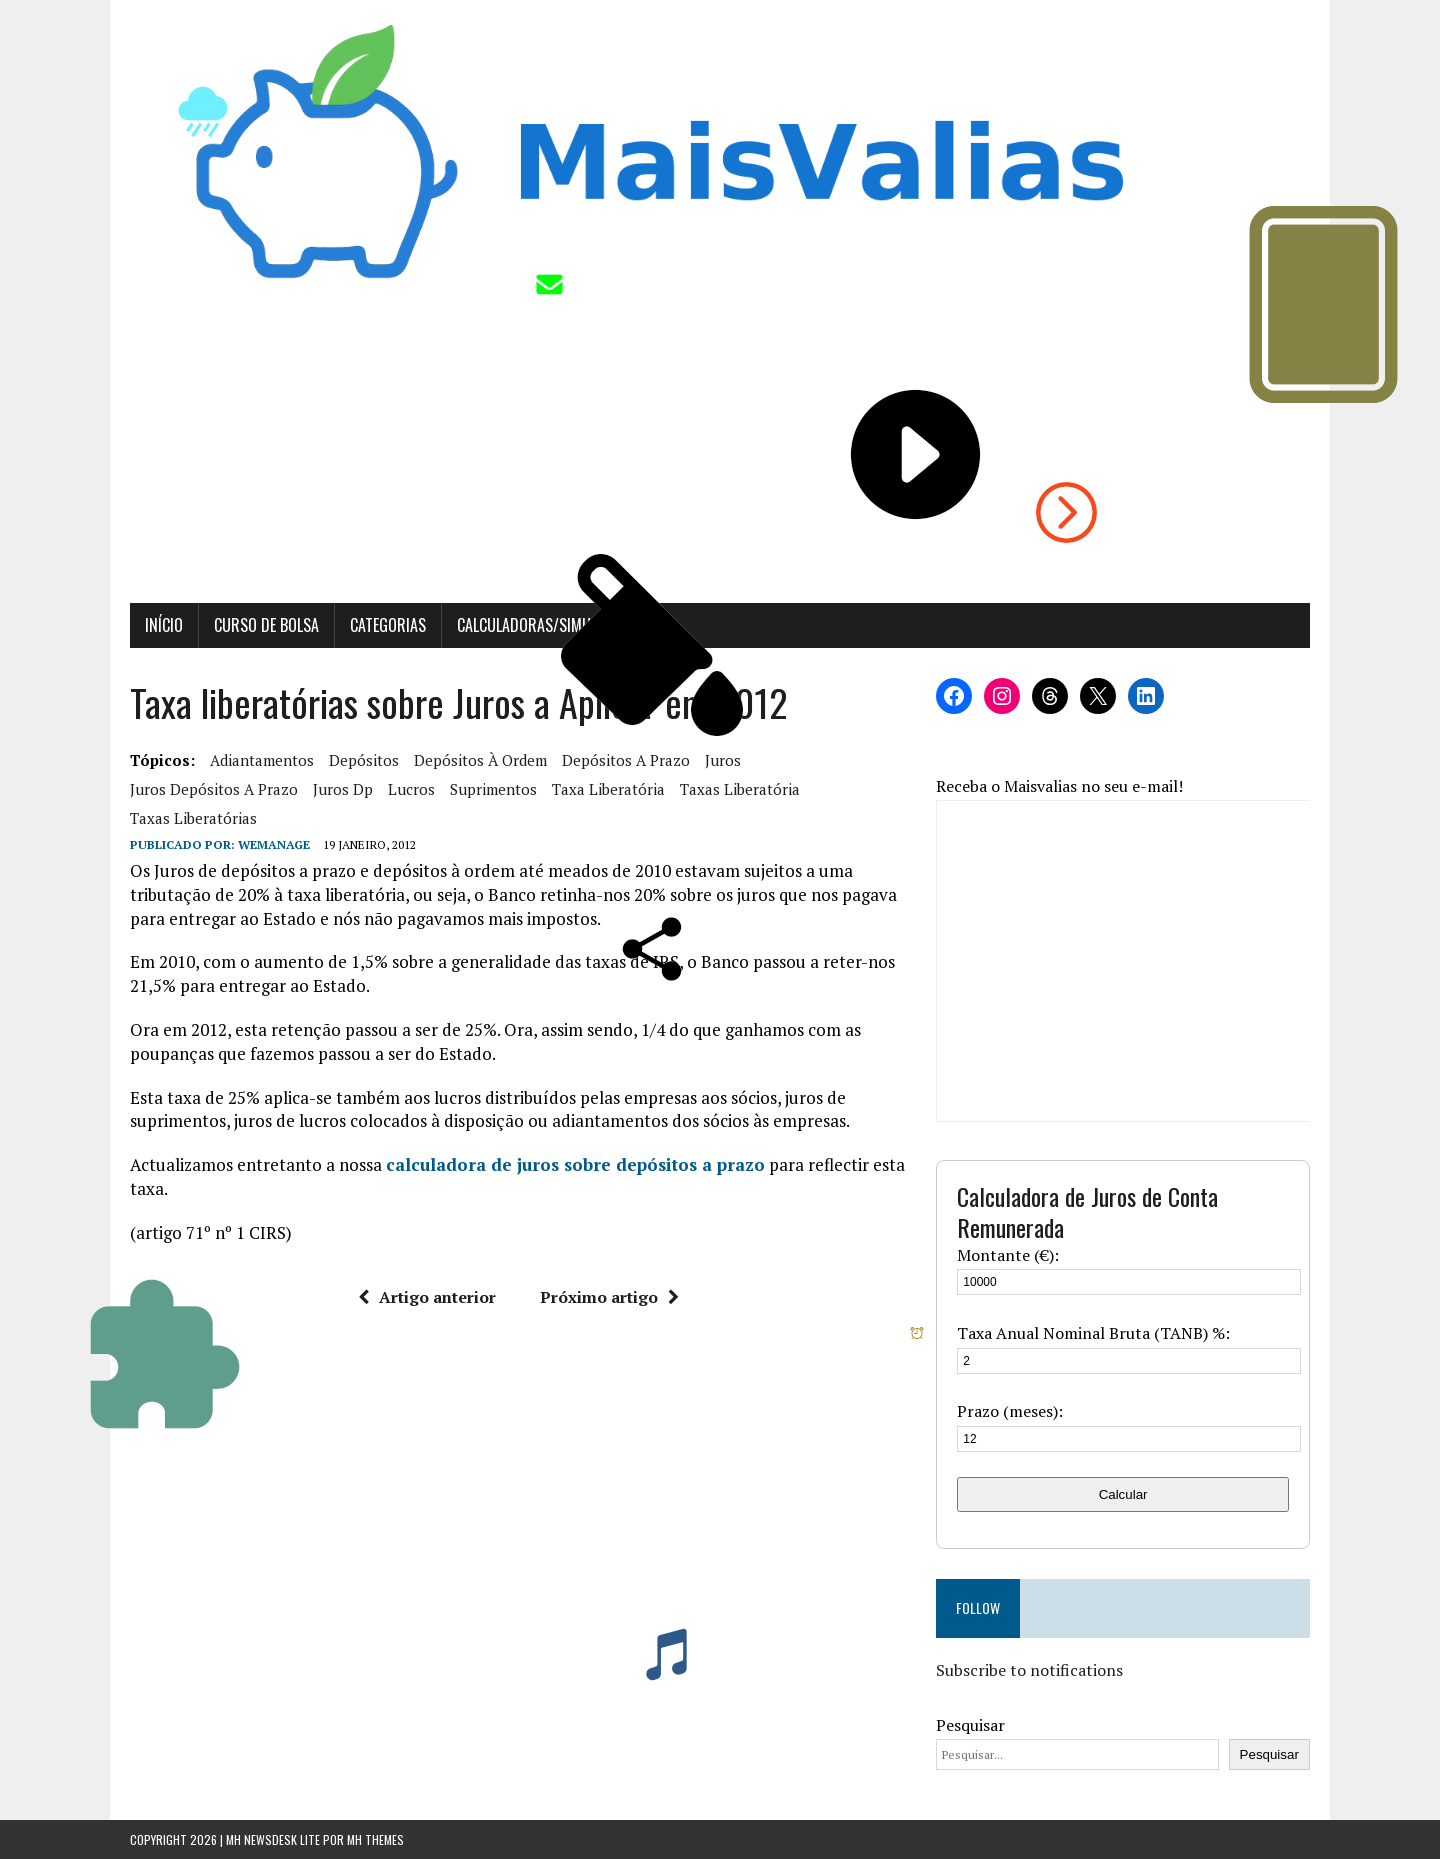 The width and height of the screenshot is (1440, 1859). Describe the element at coordinates (203, 112) in the screenshot. I see `indicates rainy weather conditions` at that location.